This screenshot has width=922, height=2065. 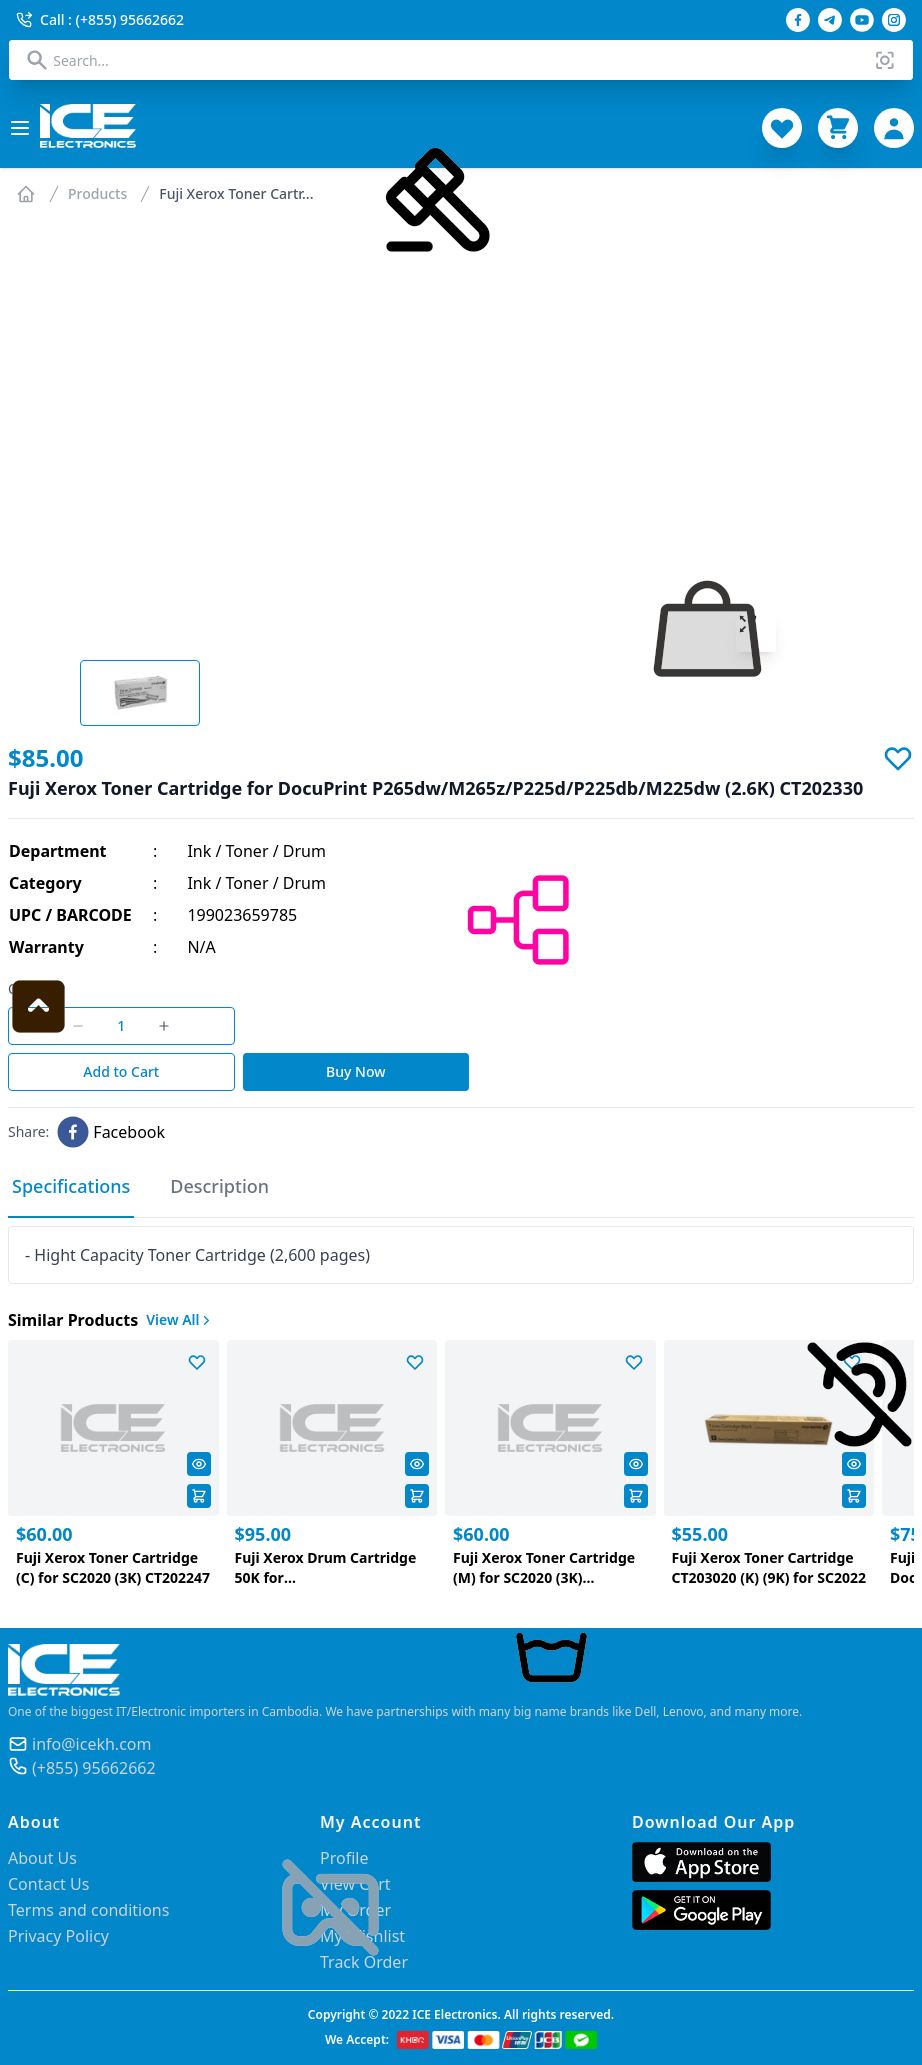 What do you see at coordinates (438, 200) in the screenshot?
I see `access legal or court-related information` at bounding box center [438, 200].